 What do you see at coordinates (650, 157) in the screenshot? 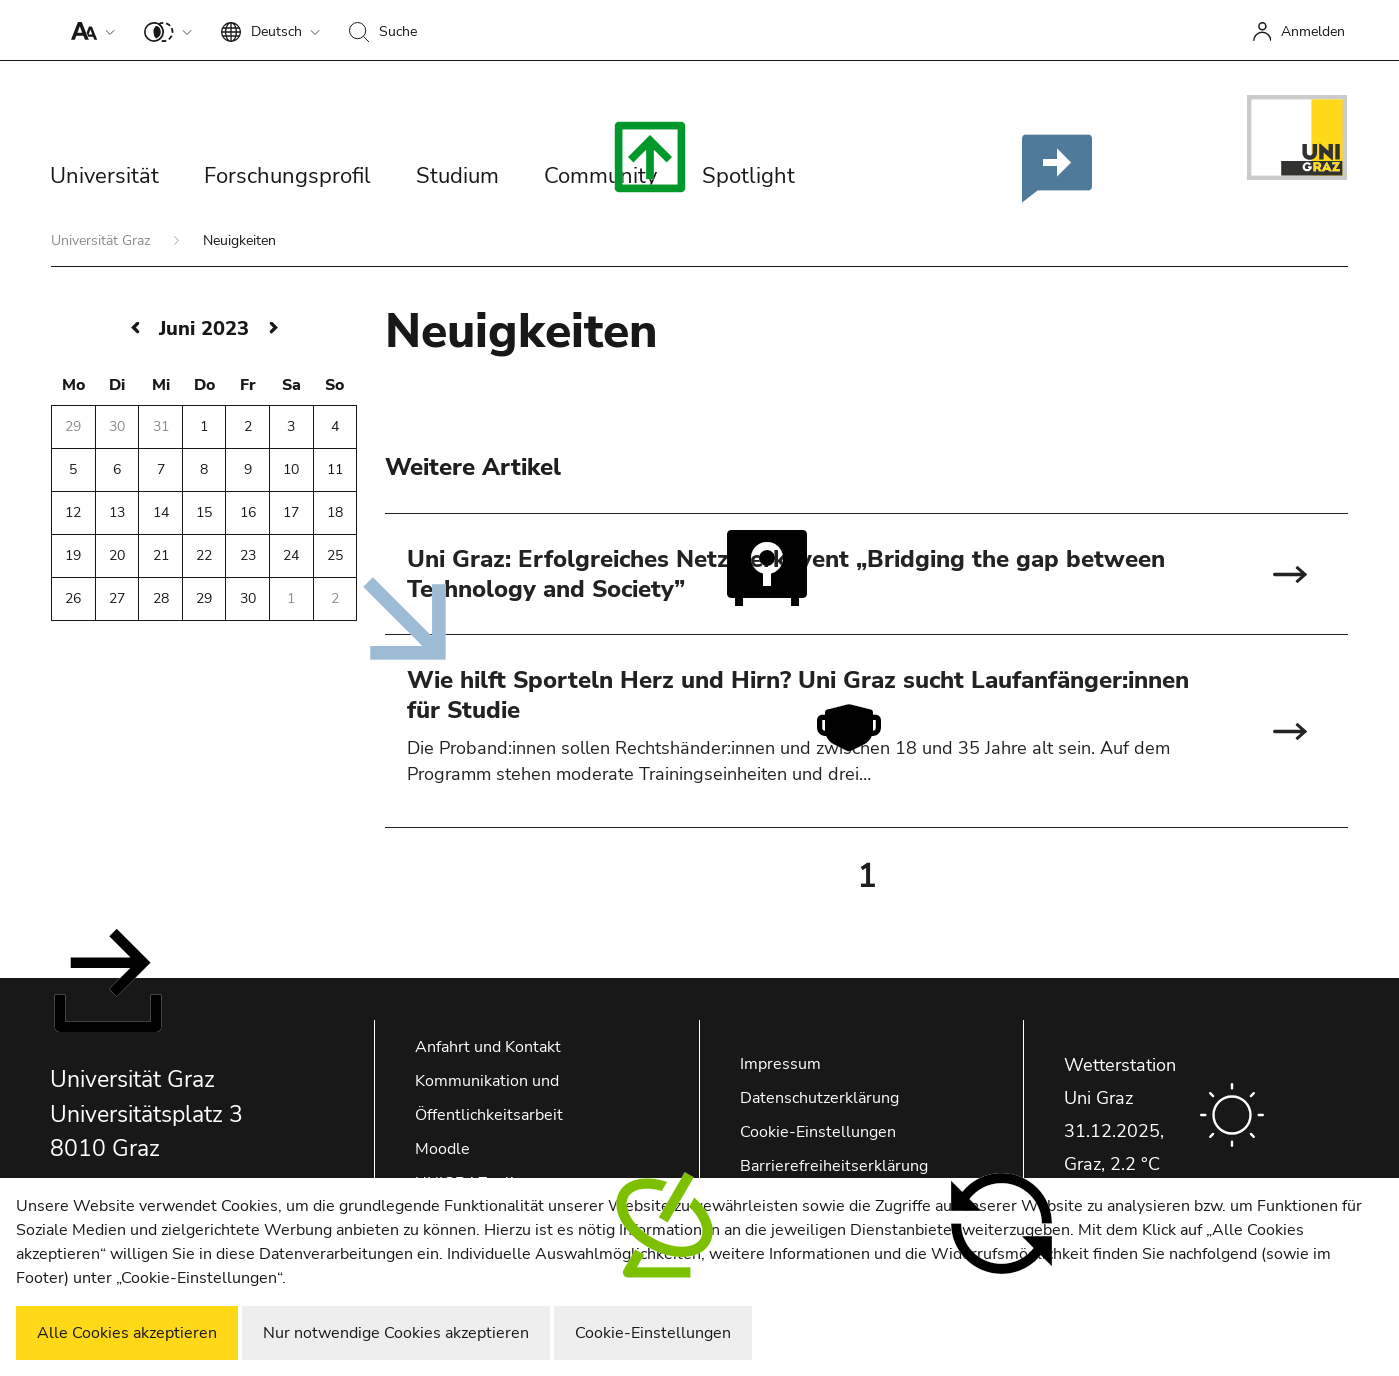
I see `upload a file or content` at bounding box center [650, 157].